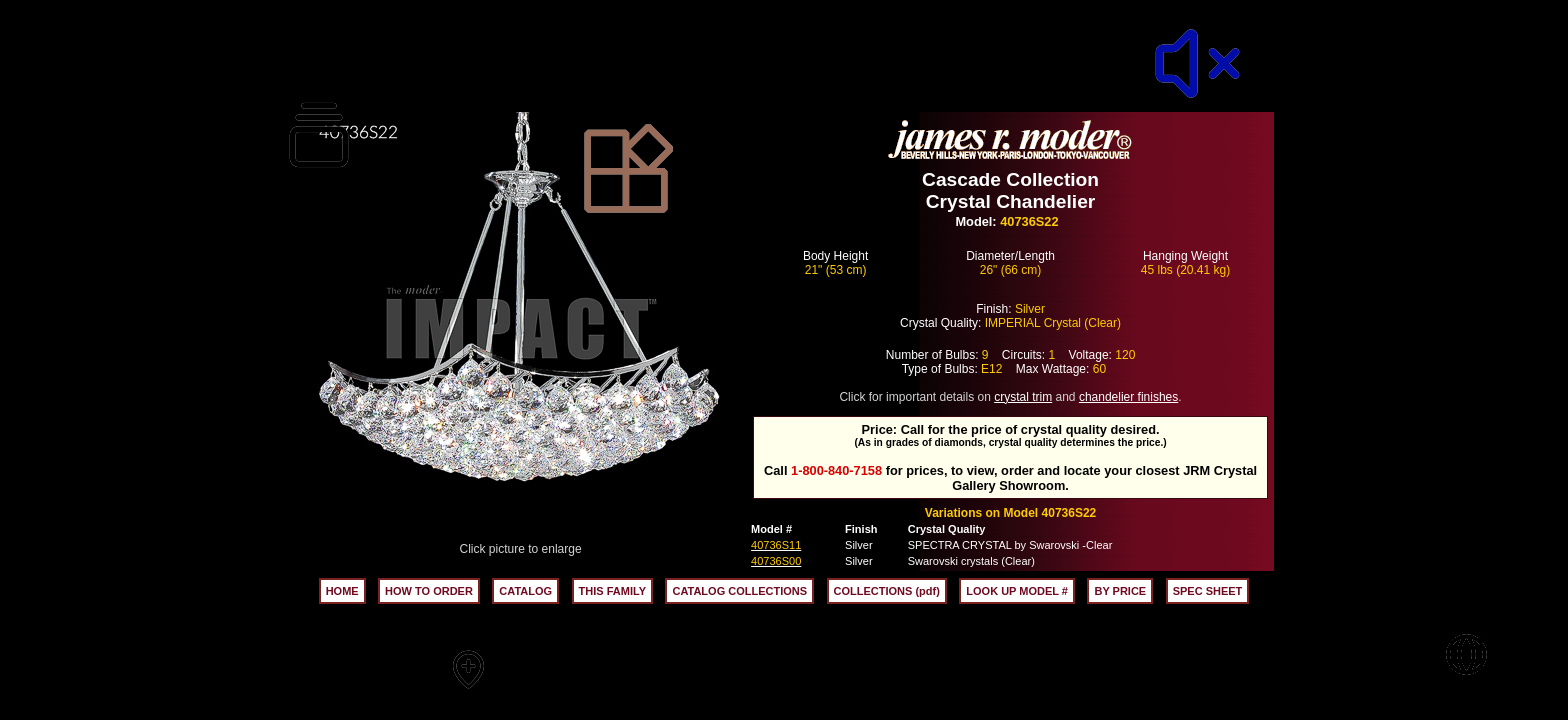 The width and height of the screenshot is (1568, 720). Describe the element at coordinates (1466, 654) in the screenshot. I see `change language settings` at that location.